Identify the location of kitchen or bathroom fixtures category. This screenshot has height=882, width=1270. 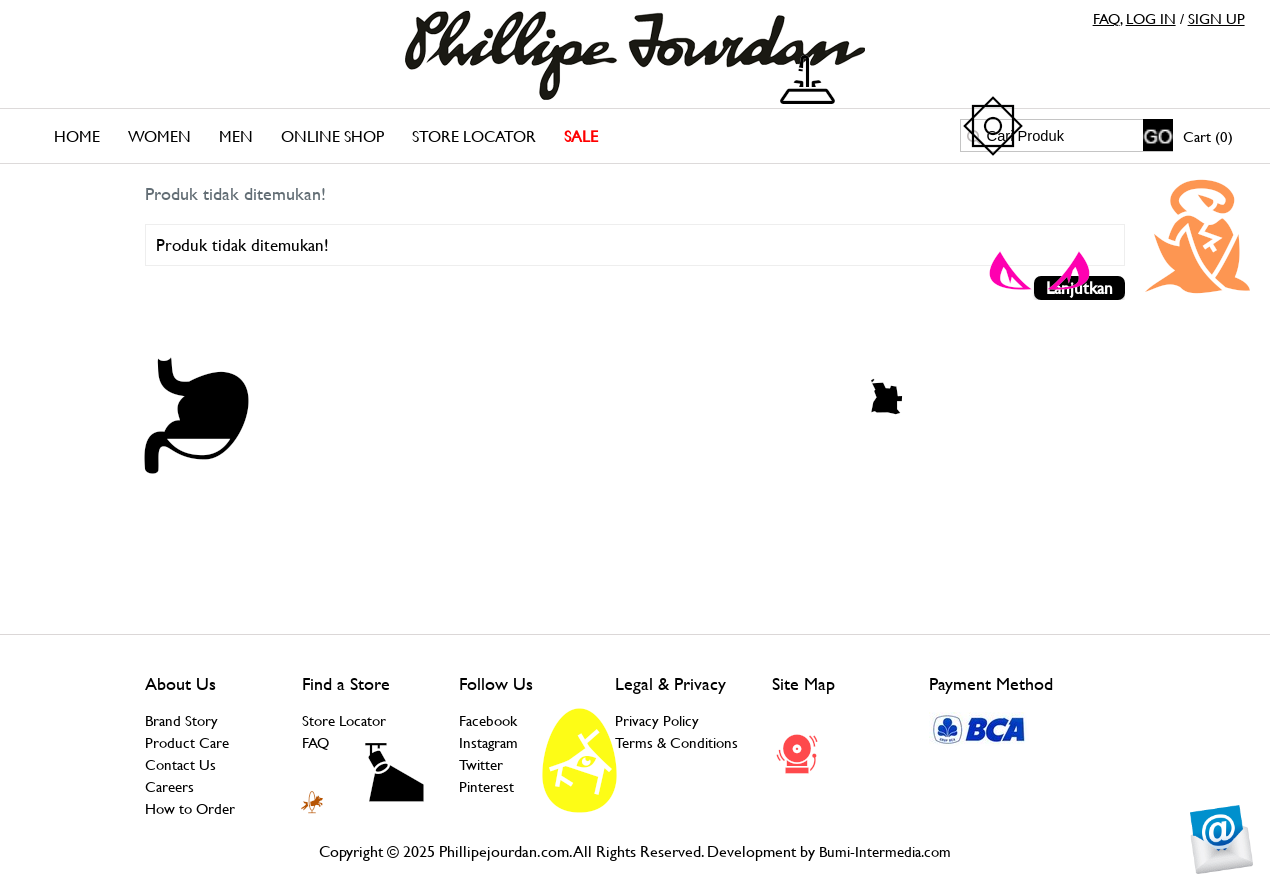
(807, 79).